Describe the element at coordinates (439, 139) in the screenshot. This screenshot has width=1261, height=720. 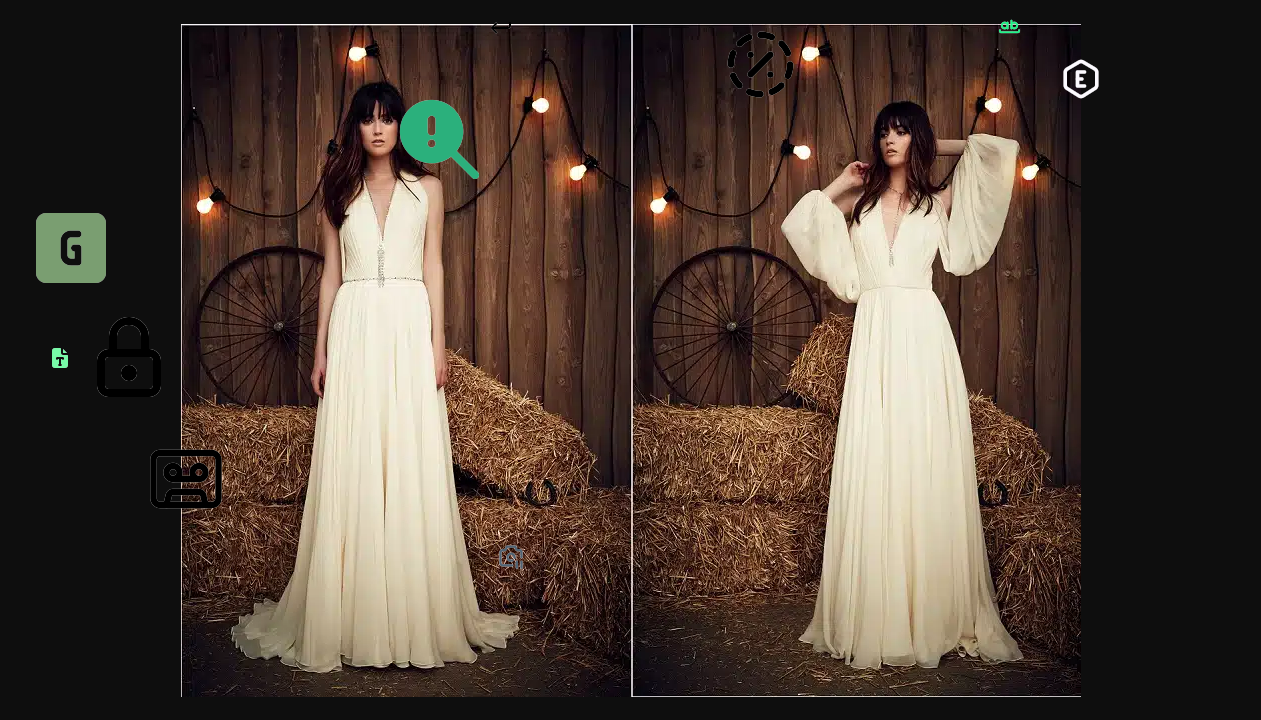
I see `search error or warning` at that location.